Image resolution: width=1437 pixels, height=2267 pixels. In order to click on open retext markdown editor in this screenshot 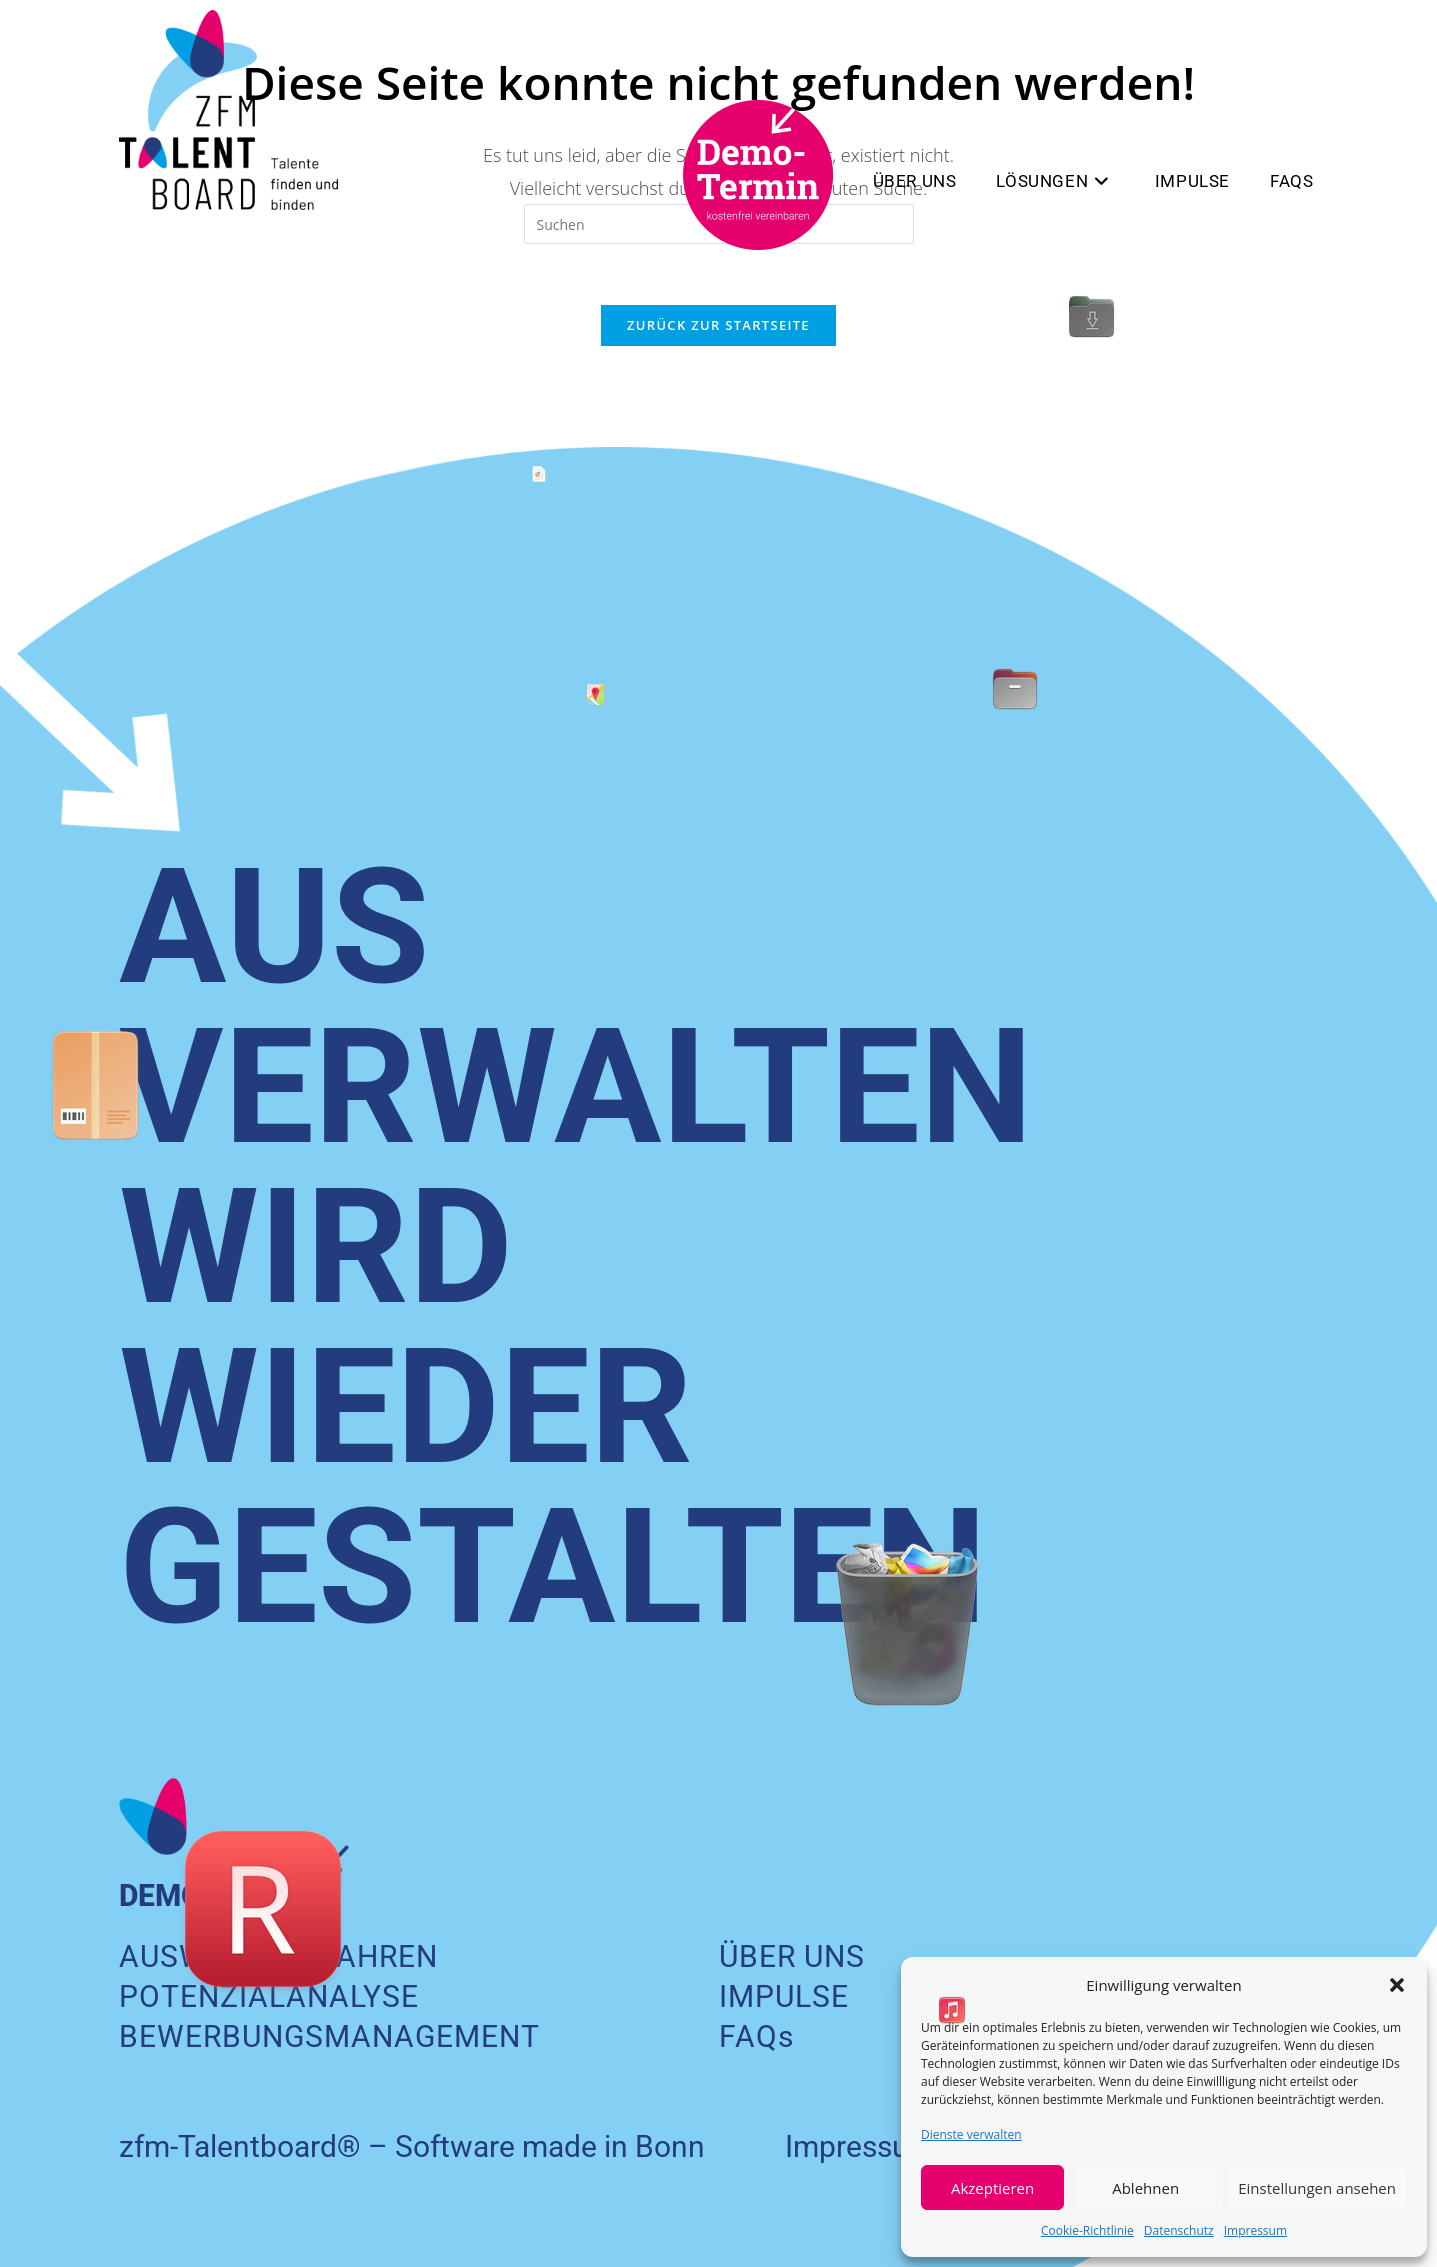, I will do `click(263, 1909)`.